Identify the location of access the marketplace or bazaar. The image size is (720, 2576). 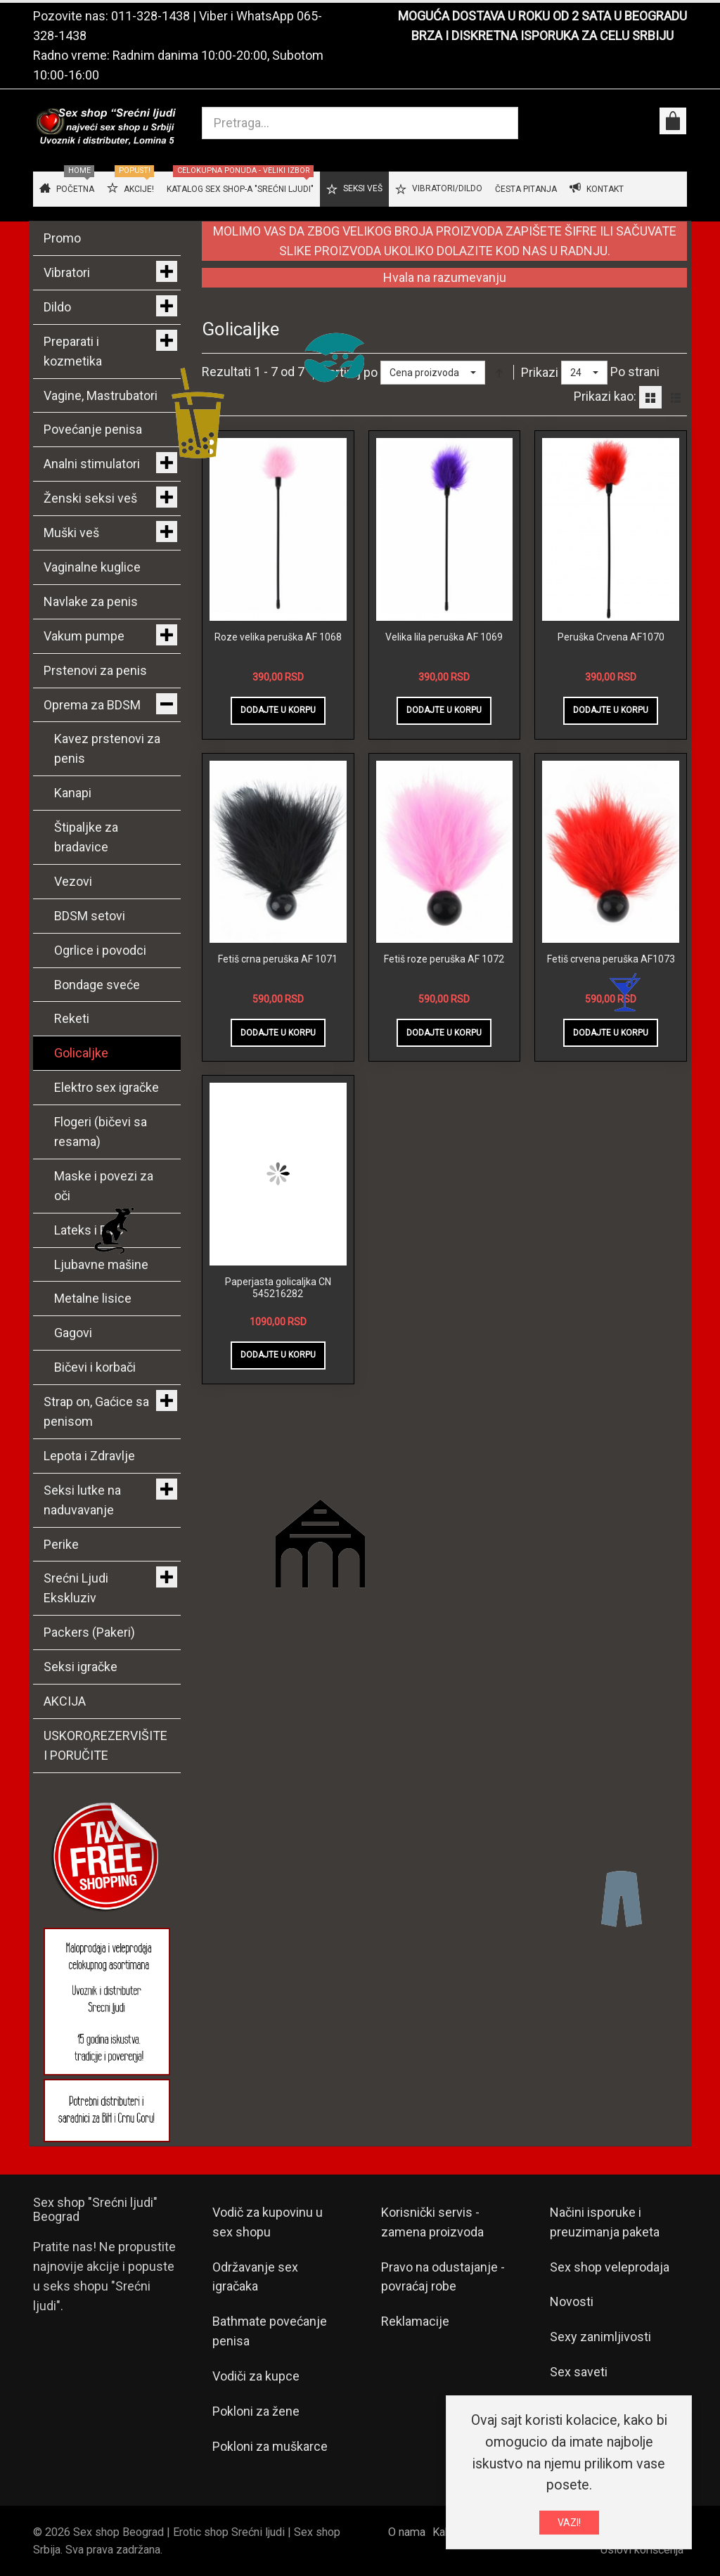
(320, 1543).